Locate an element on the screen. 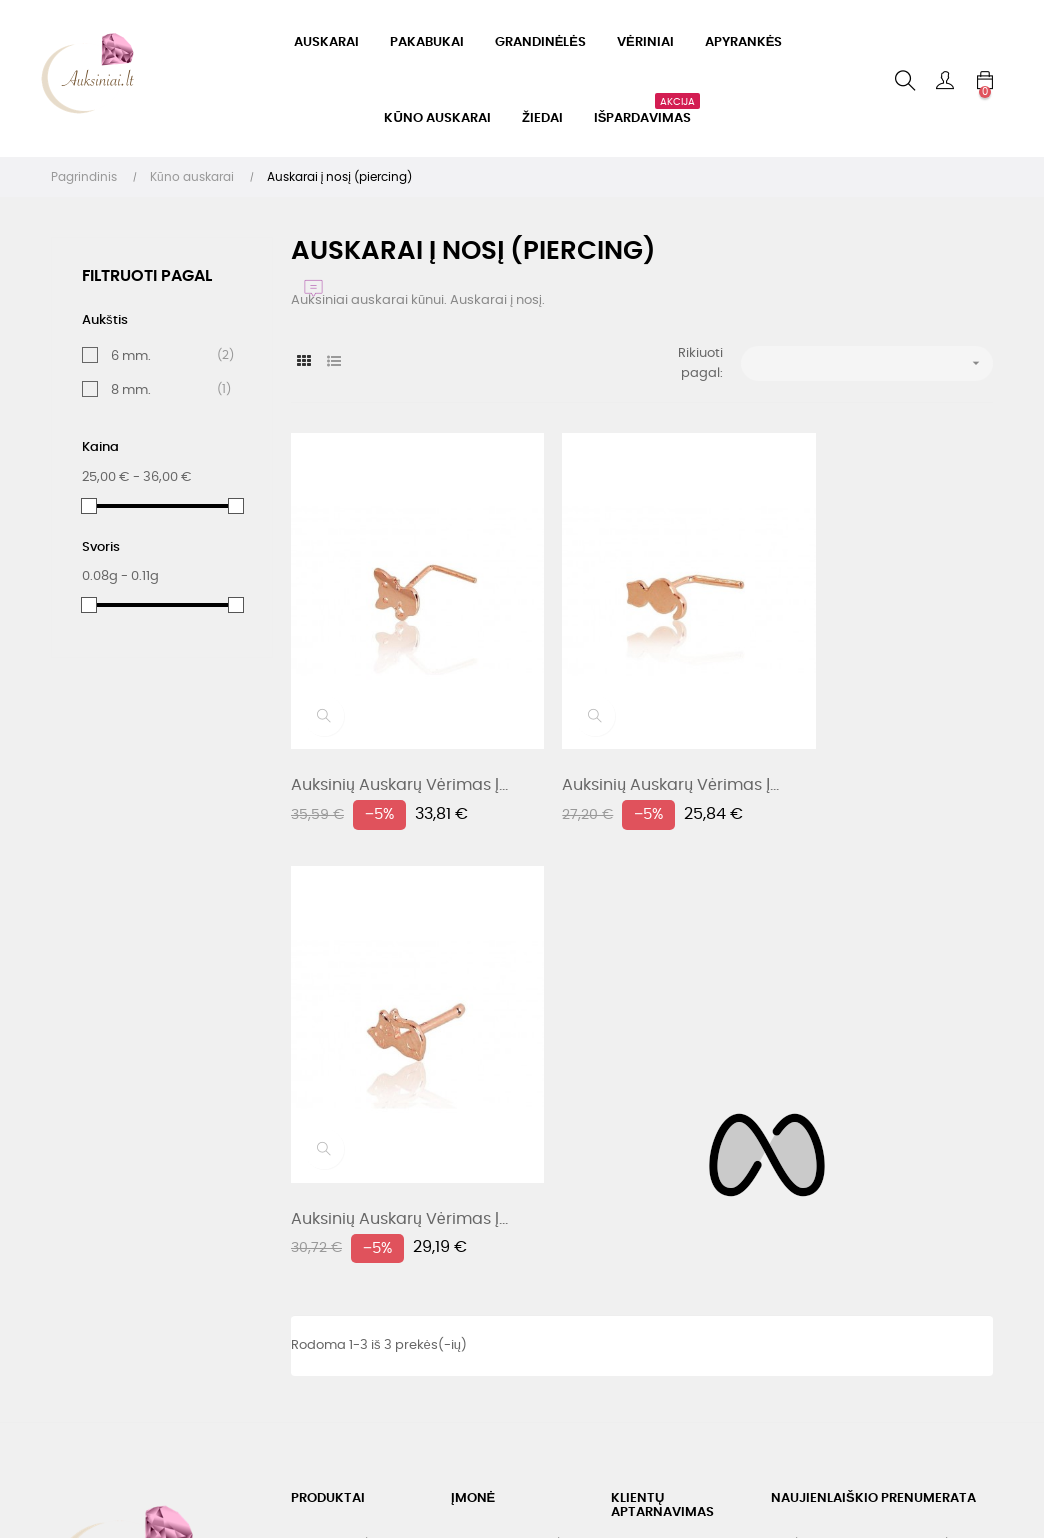 This screenshot has height=1538, width=1044. open chat or messaging is located at coordinates (313, 287).